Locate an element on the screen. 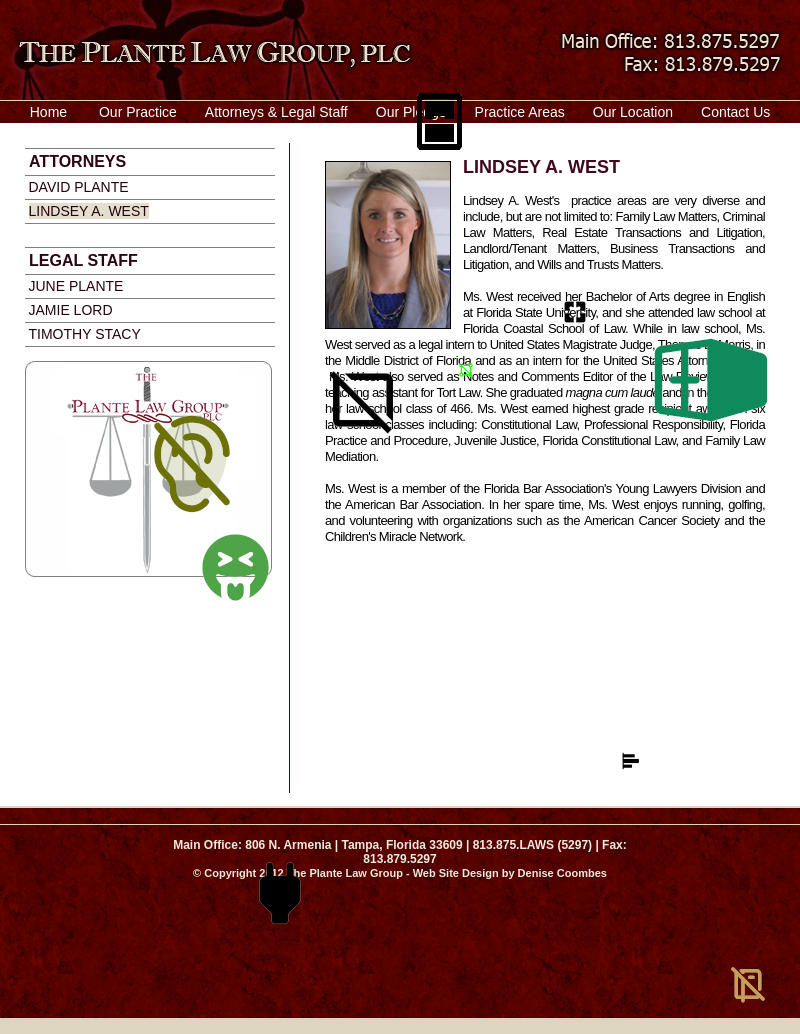  mute audio or disable sound is located at coordinates (192, 464).